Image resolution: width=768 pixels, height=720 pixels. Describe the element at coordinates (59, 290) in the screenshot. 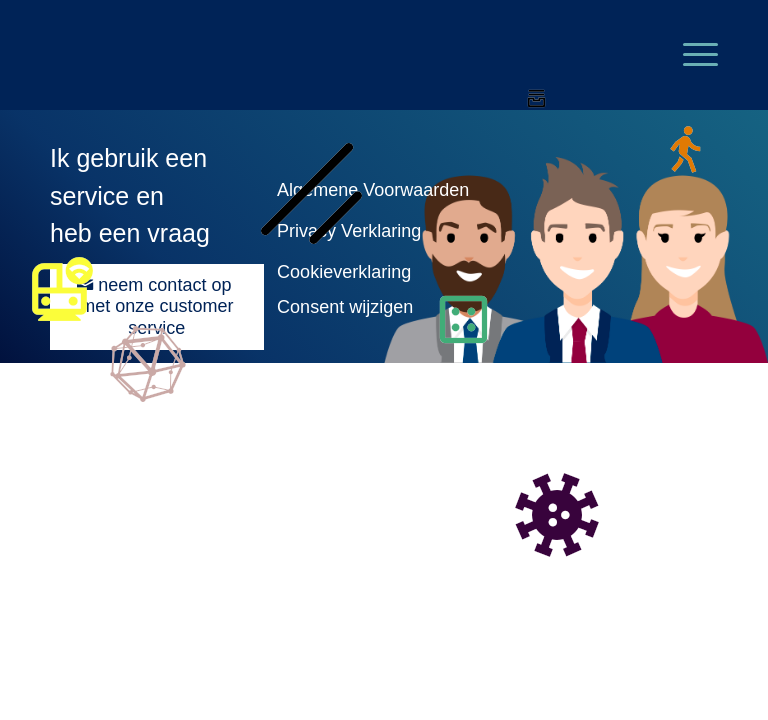

I see `indicates wifi availability on subway or transit` at that location.